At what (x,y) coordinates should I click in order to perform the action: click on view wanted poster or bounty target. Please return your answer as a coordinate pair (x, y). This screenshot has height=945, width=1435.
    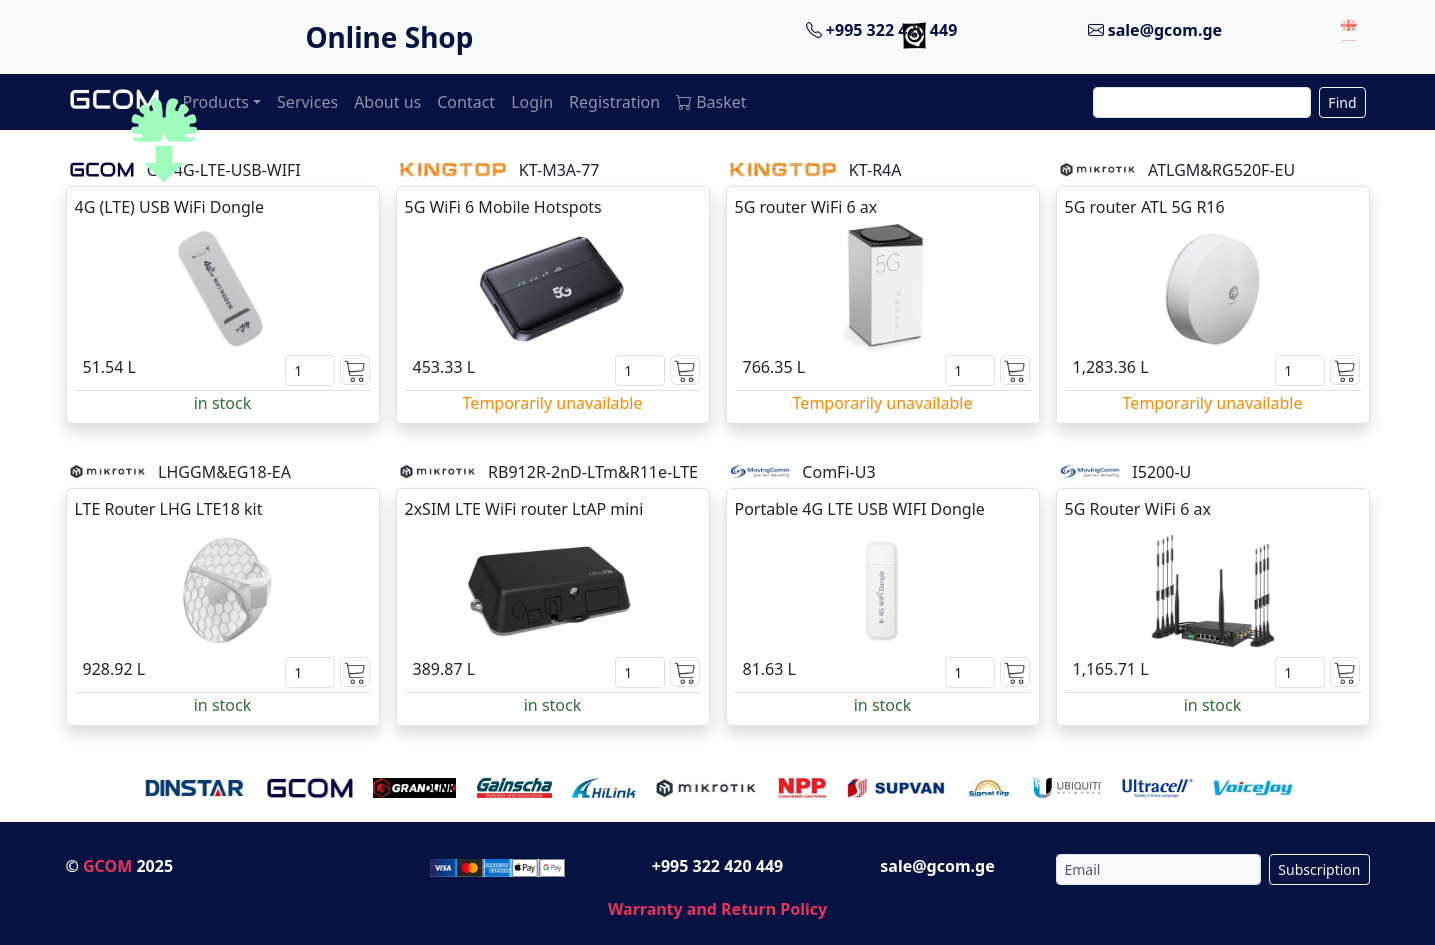
    Looking at the image, I should click on (914, 35).